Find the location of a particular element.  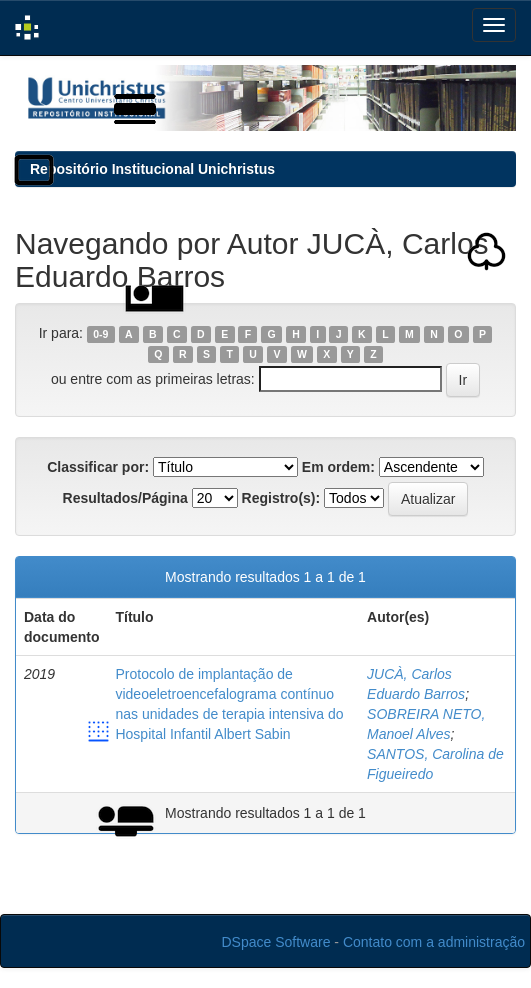

indicates flat-bed seat available on flight is located at coordinates (126, 820).